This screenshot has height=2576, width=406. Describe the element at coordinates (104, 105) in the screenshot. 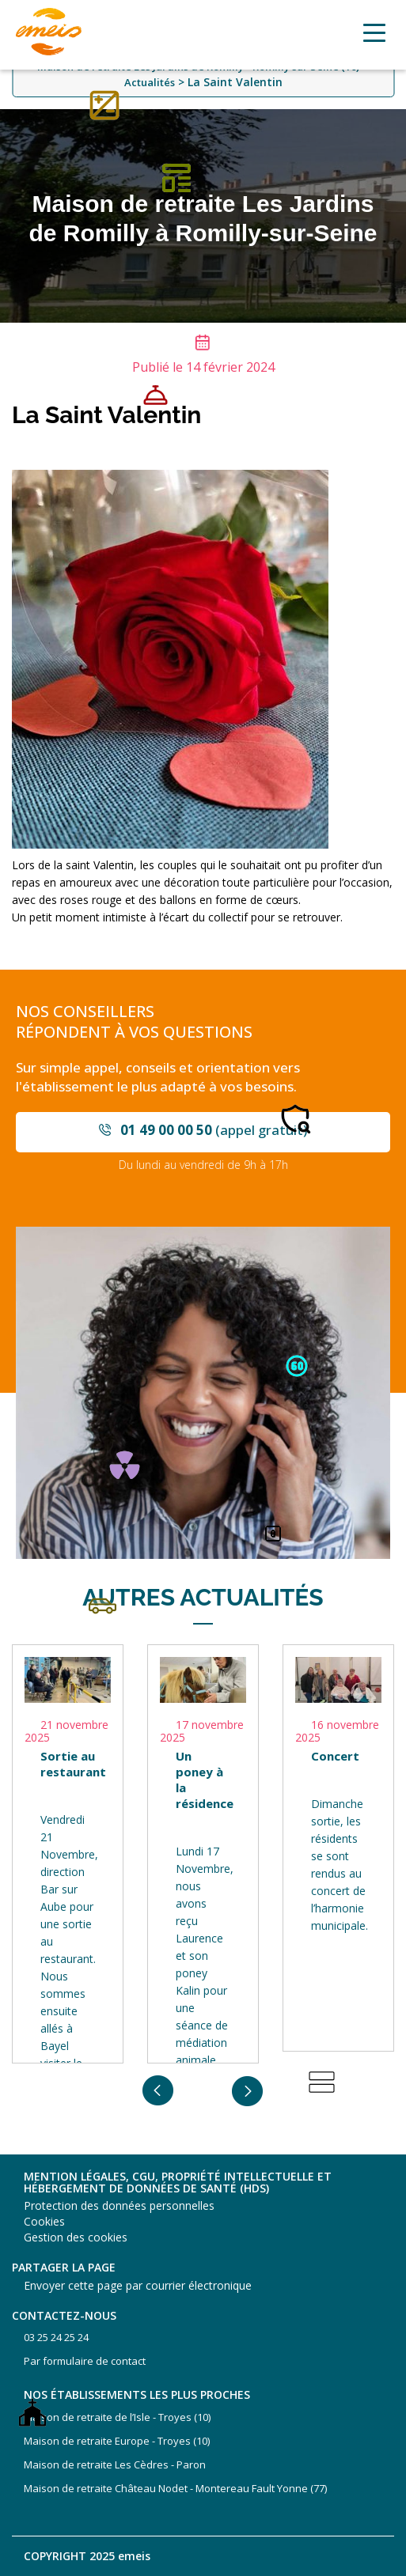

I see `adjust exposure settings for a photo` at that location.